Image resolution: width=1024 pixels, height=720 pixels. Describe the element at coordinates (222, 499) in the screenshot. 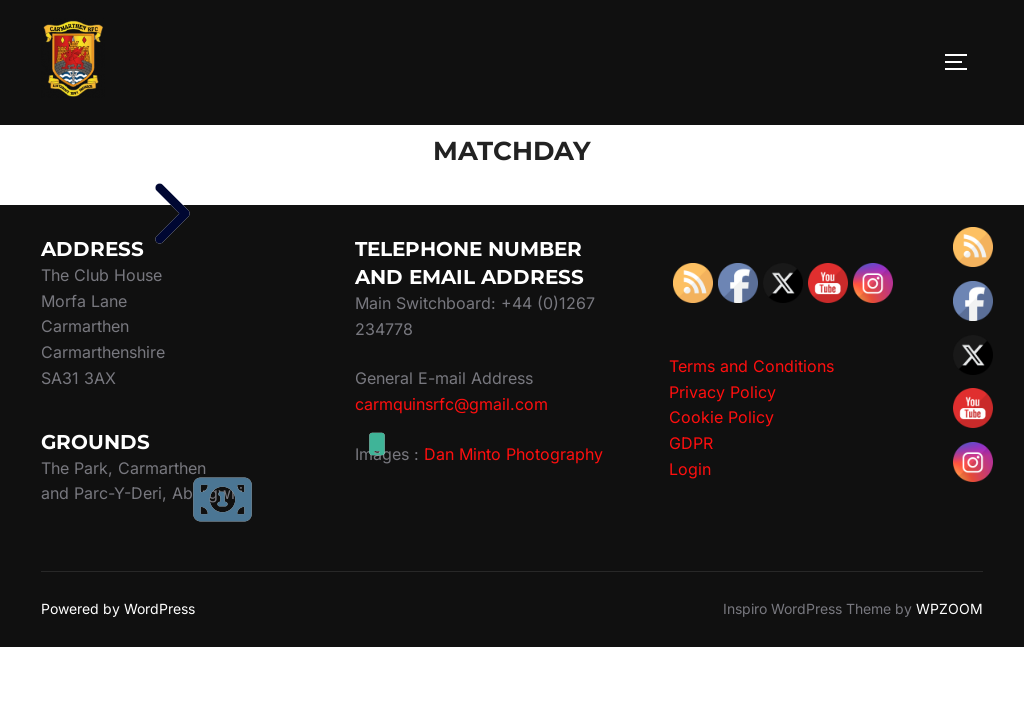

I see `view payment or billing details` at that location.